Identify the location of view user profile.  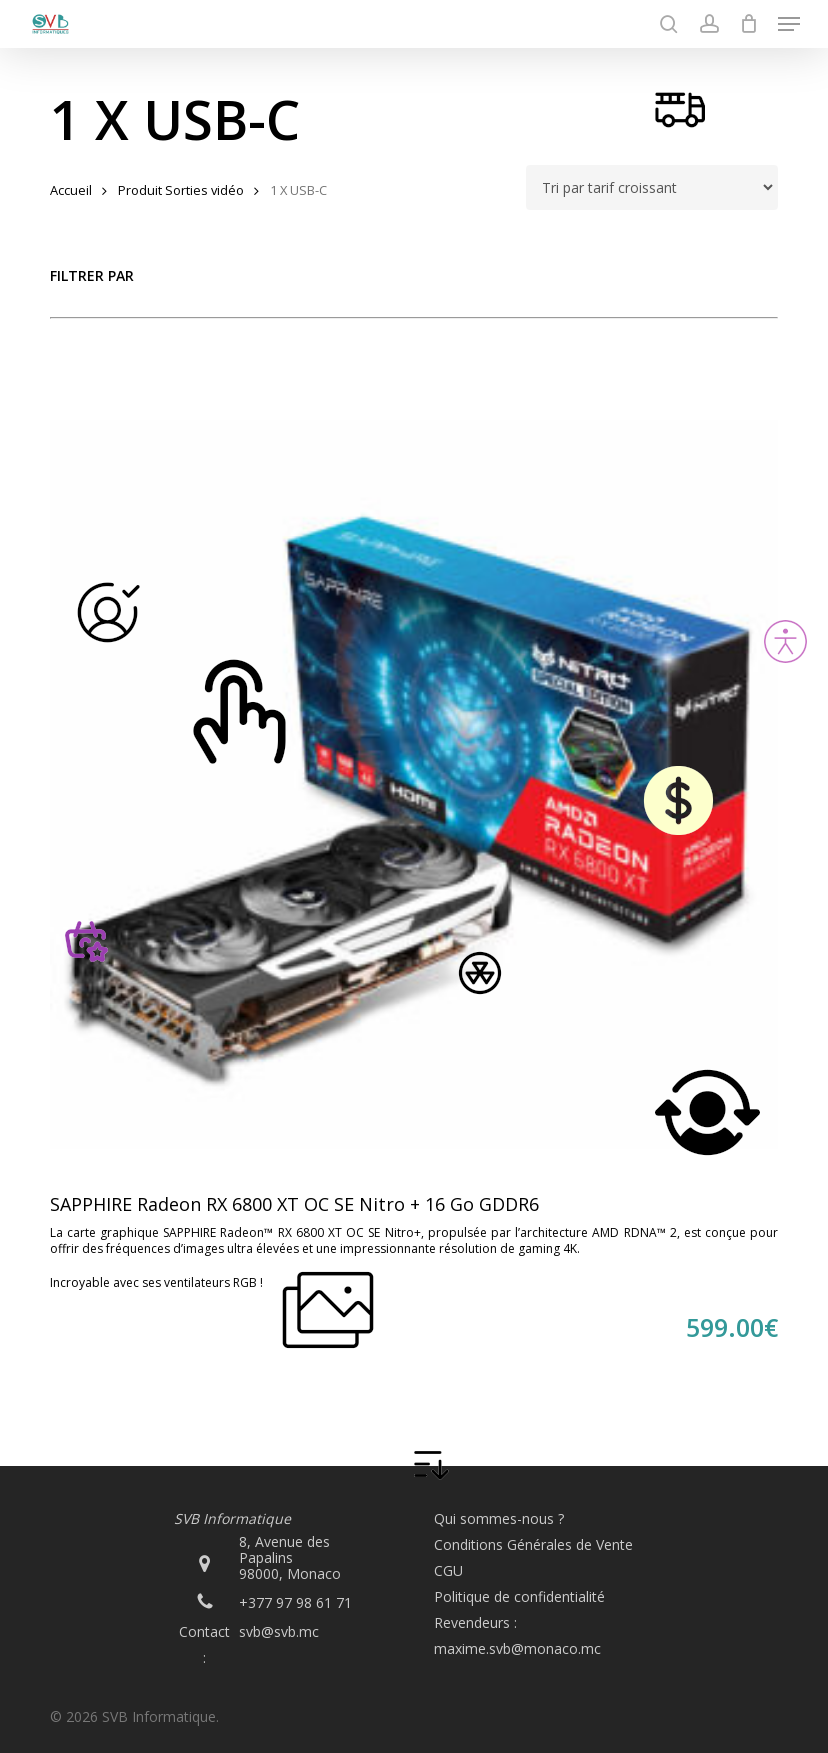
(785, 641).